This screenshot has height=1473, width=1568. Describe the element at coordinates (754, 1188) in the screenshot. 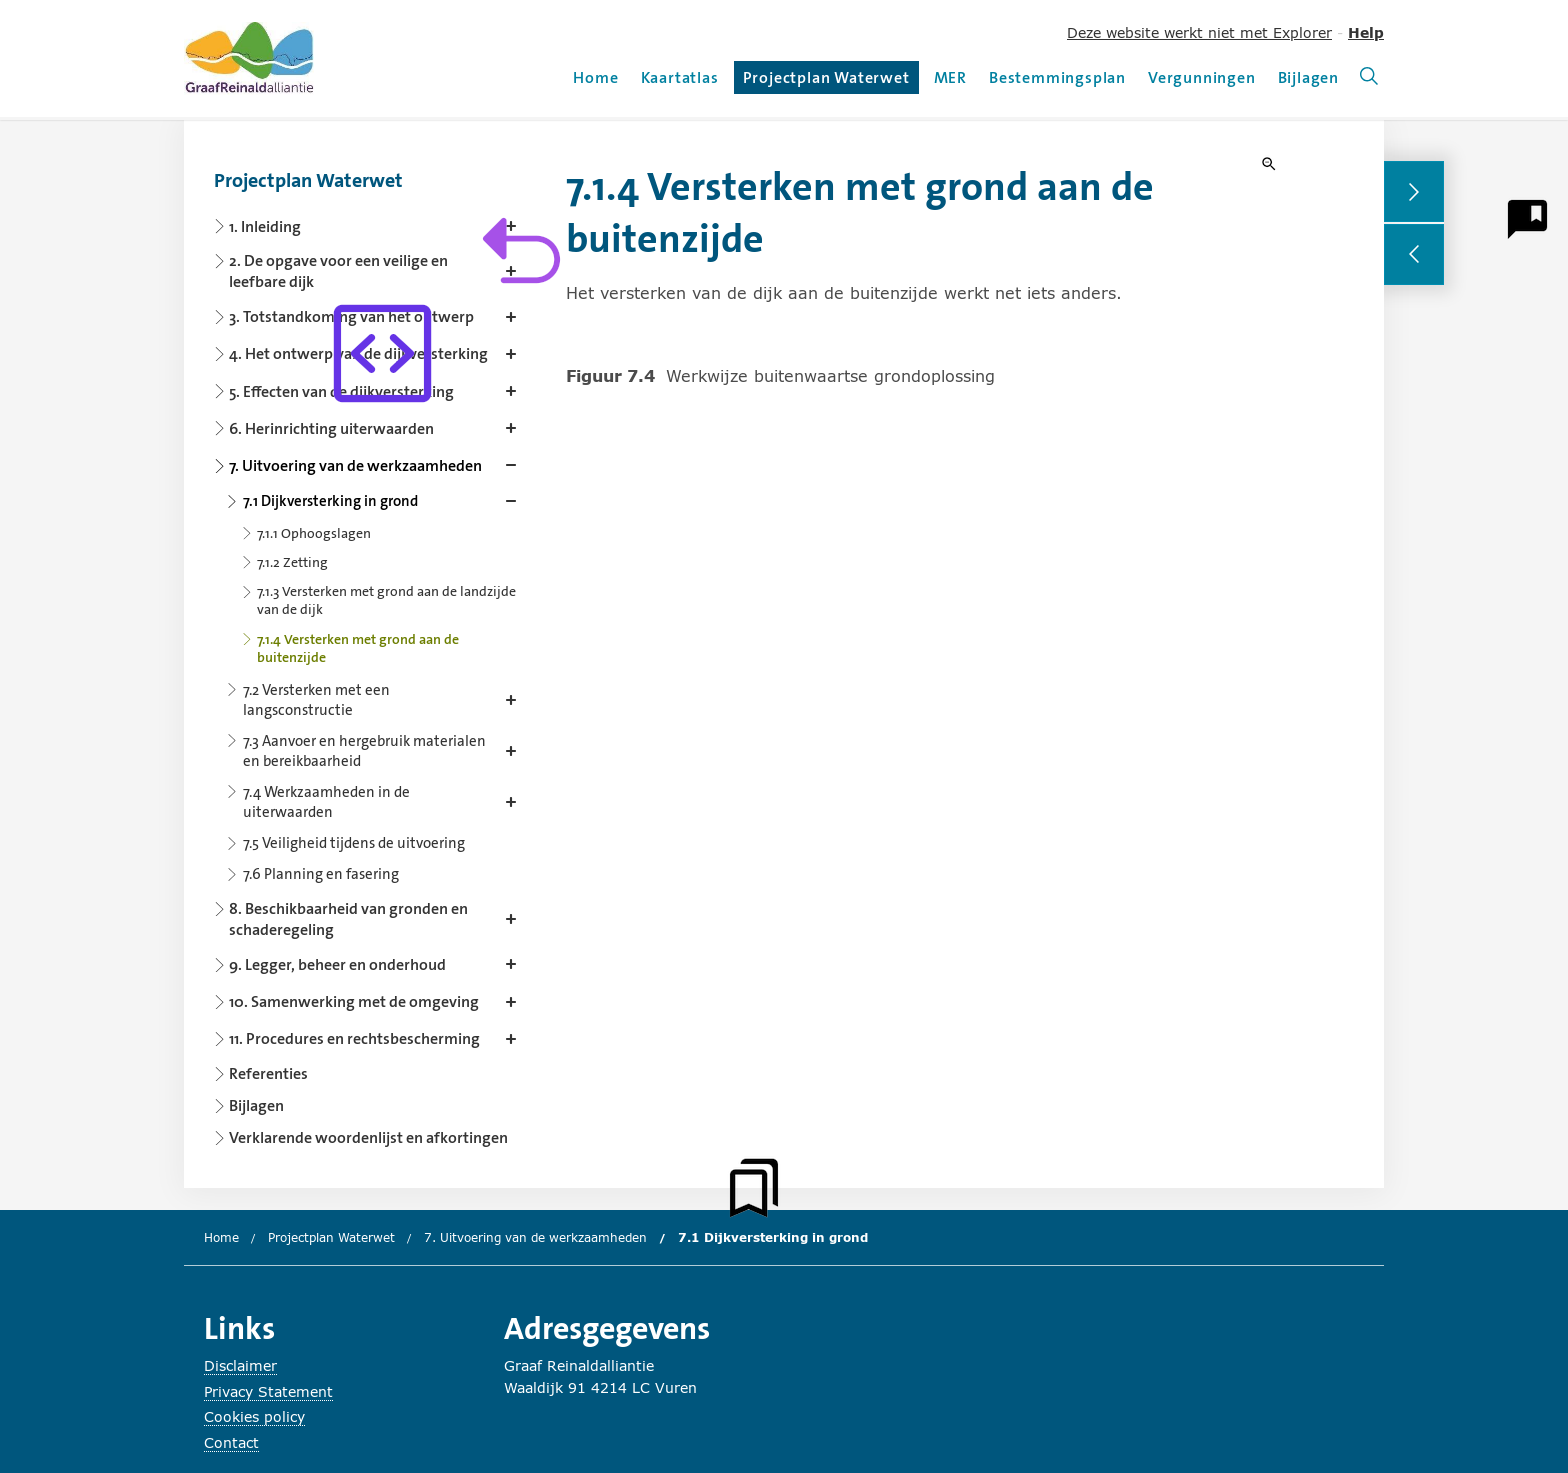

I see `view all saved bookmarks` at that location.